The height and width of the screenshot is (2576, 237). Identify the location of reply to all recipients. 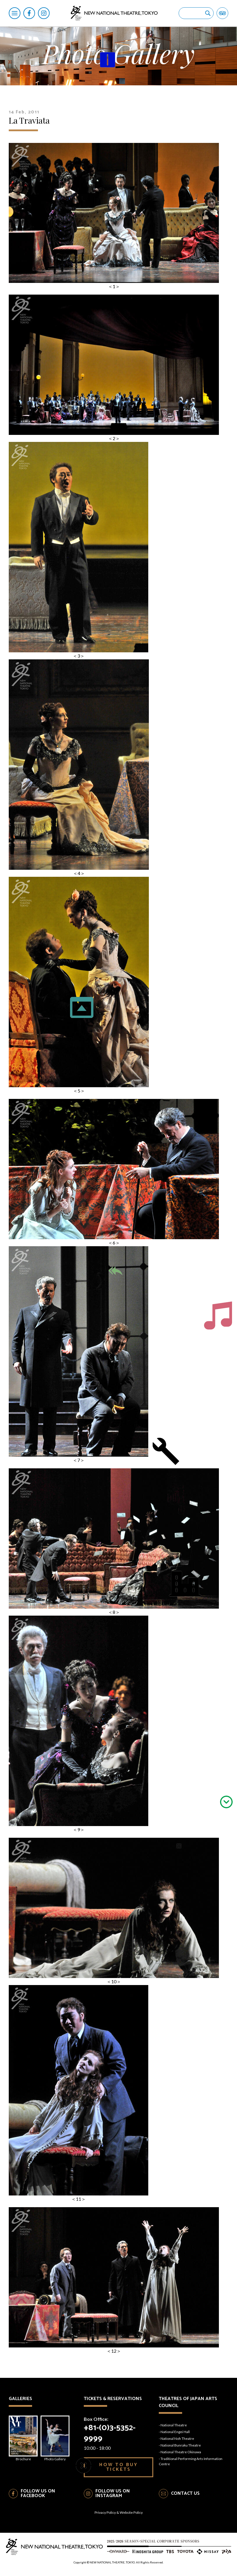
(115, 1270).